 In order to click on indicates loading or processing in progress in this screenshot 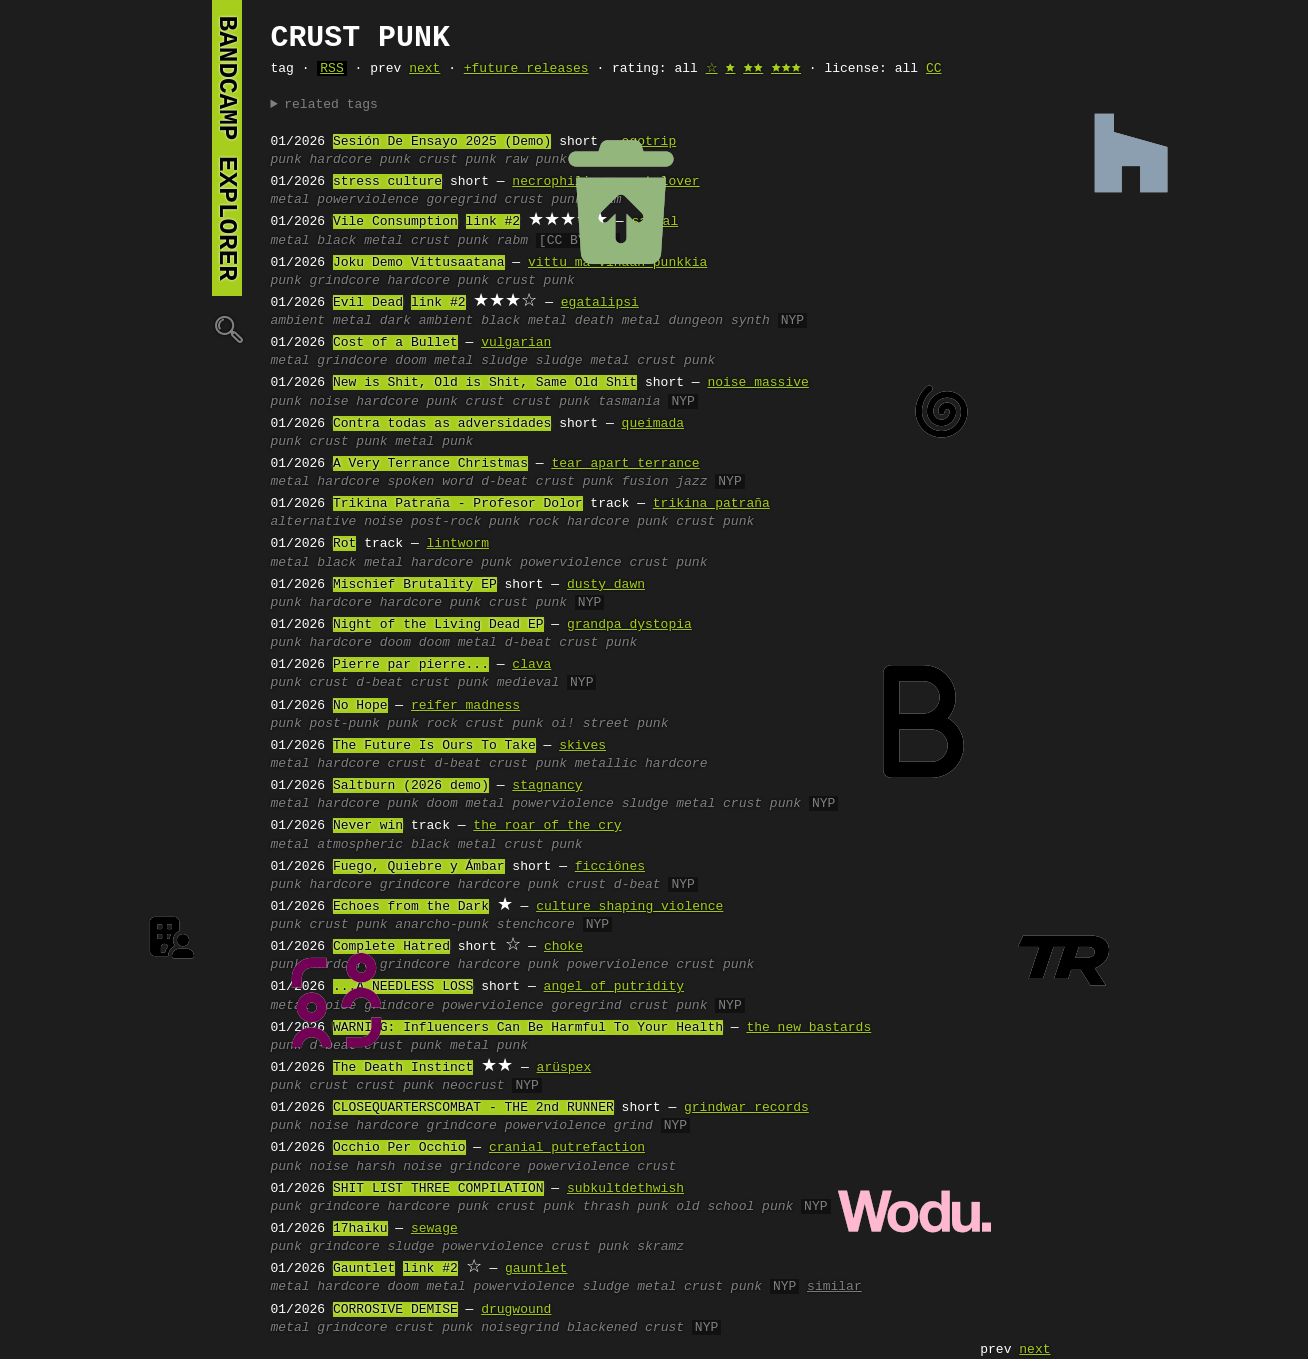, I will do `click(941, 411)`.